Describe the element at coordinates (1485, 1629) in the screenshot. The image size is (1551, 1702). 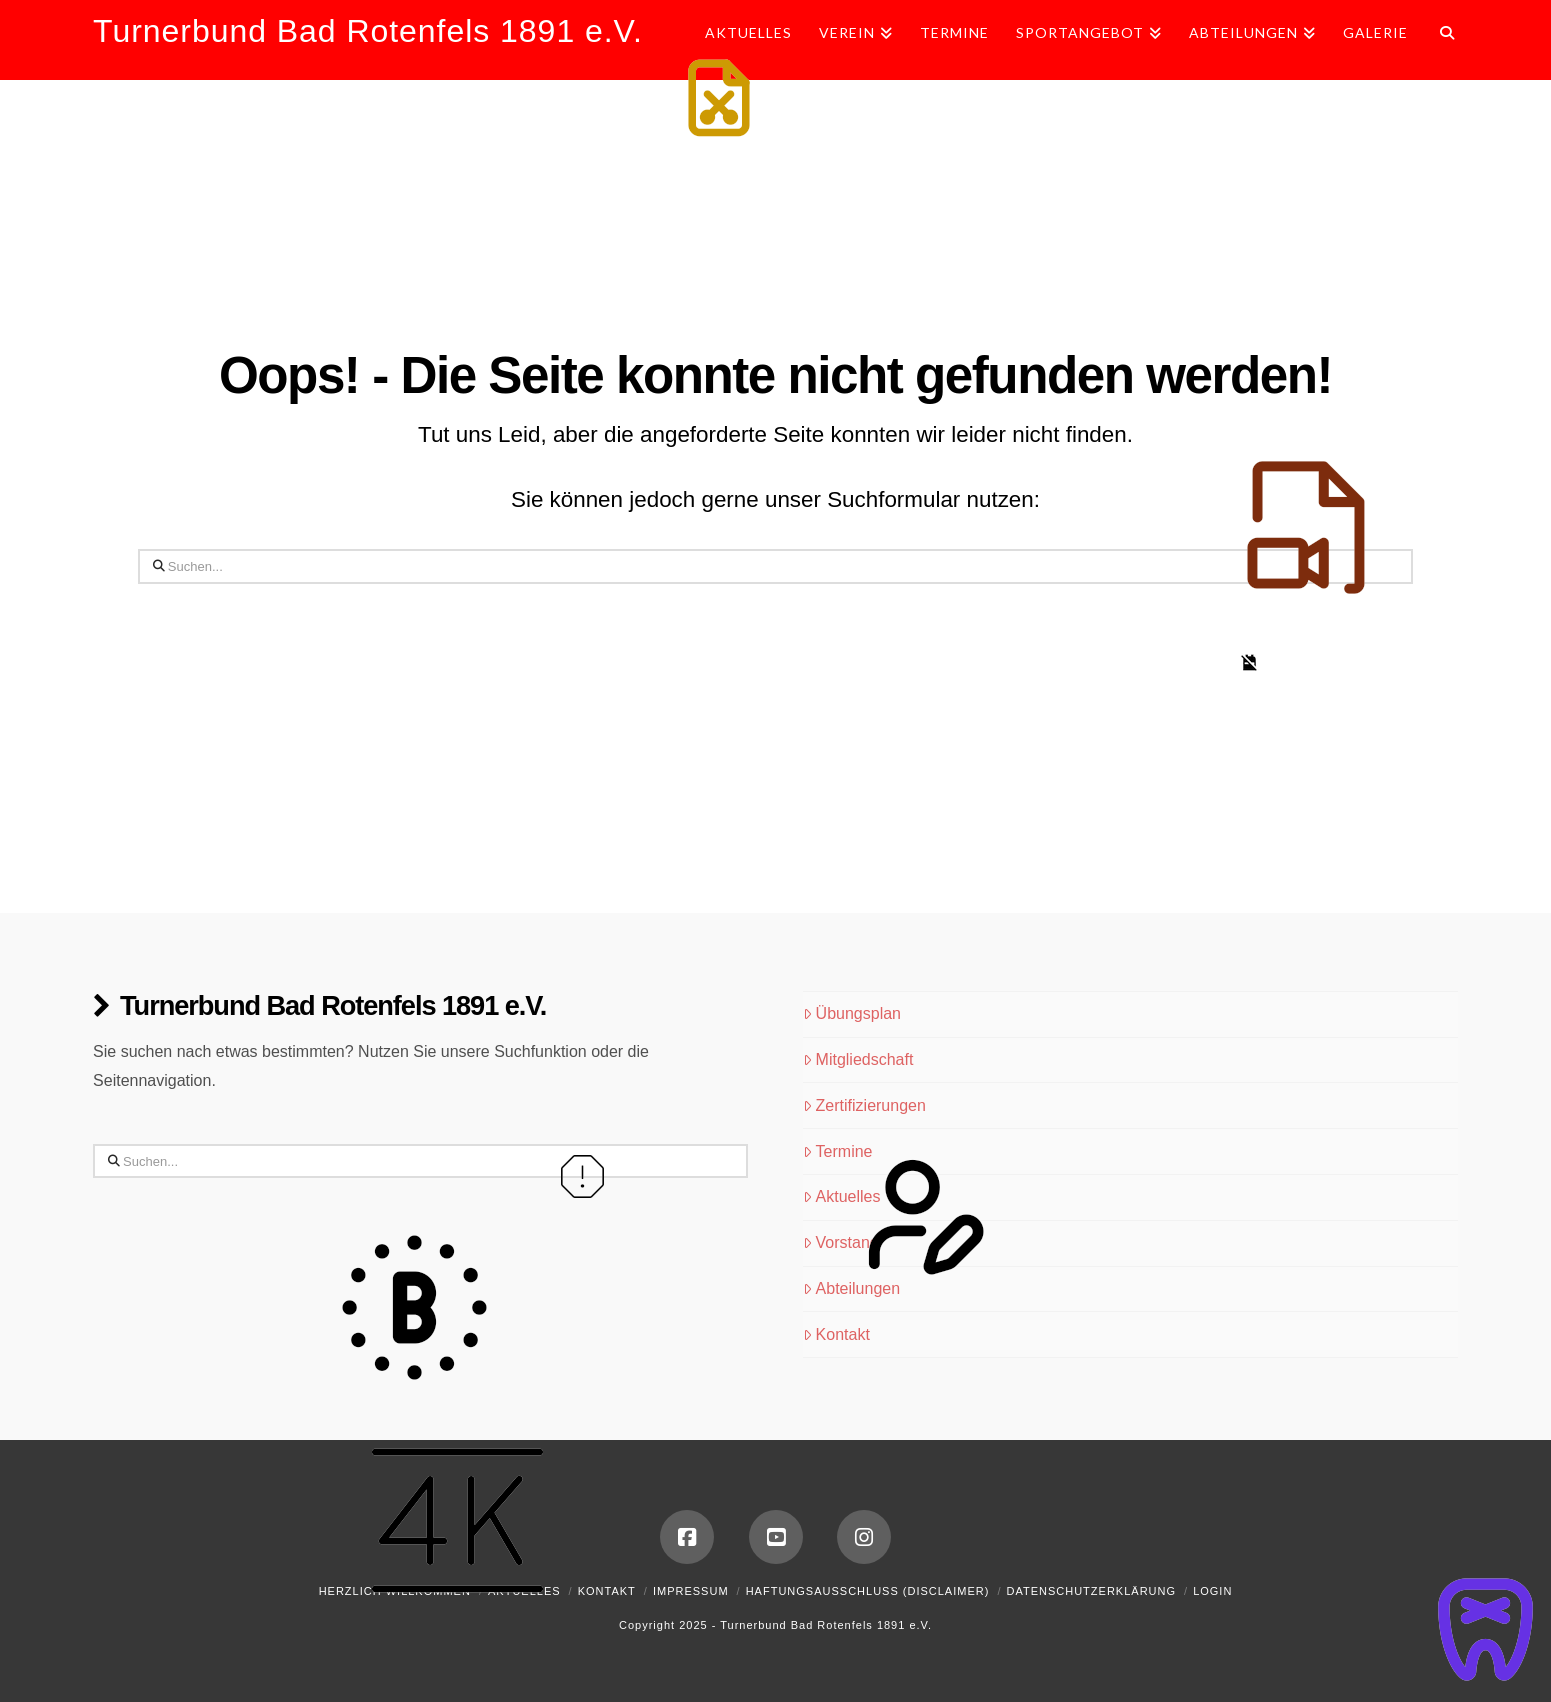
I see `access dental or oral health features` at that location.